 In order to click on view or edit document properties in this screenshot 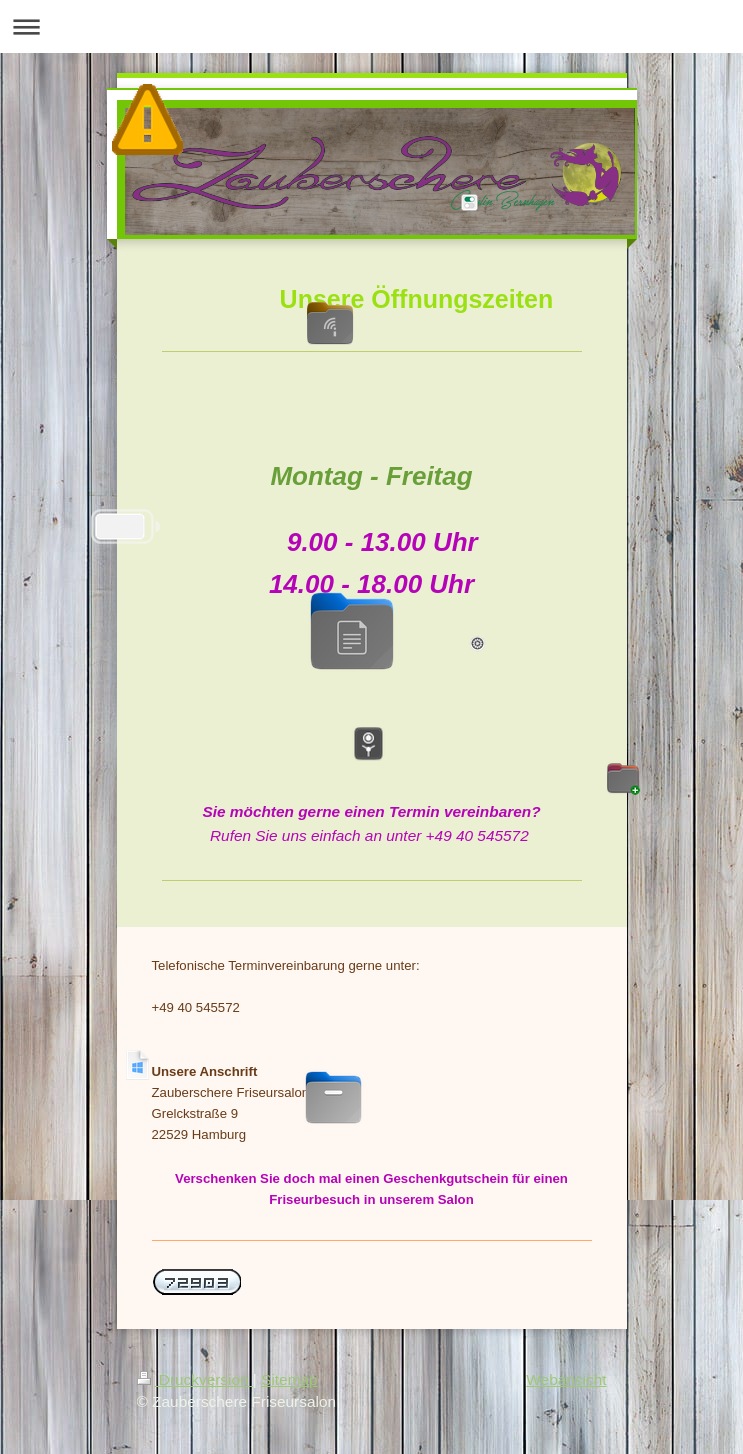, I will do `click(477, 643)`.